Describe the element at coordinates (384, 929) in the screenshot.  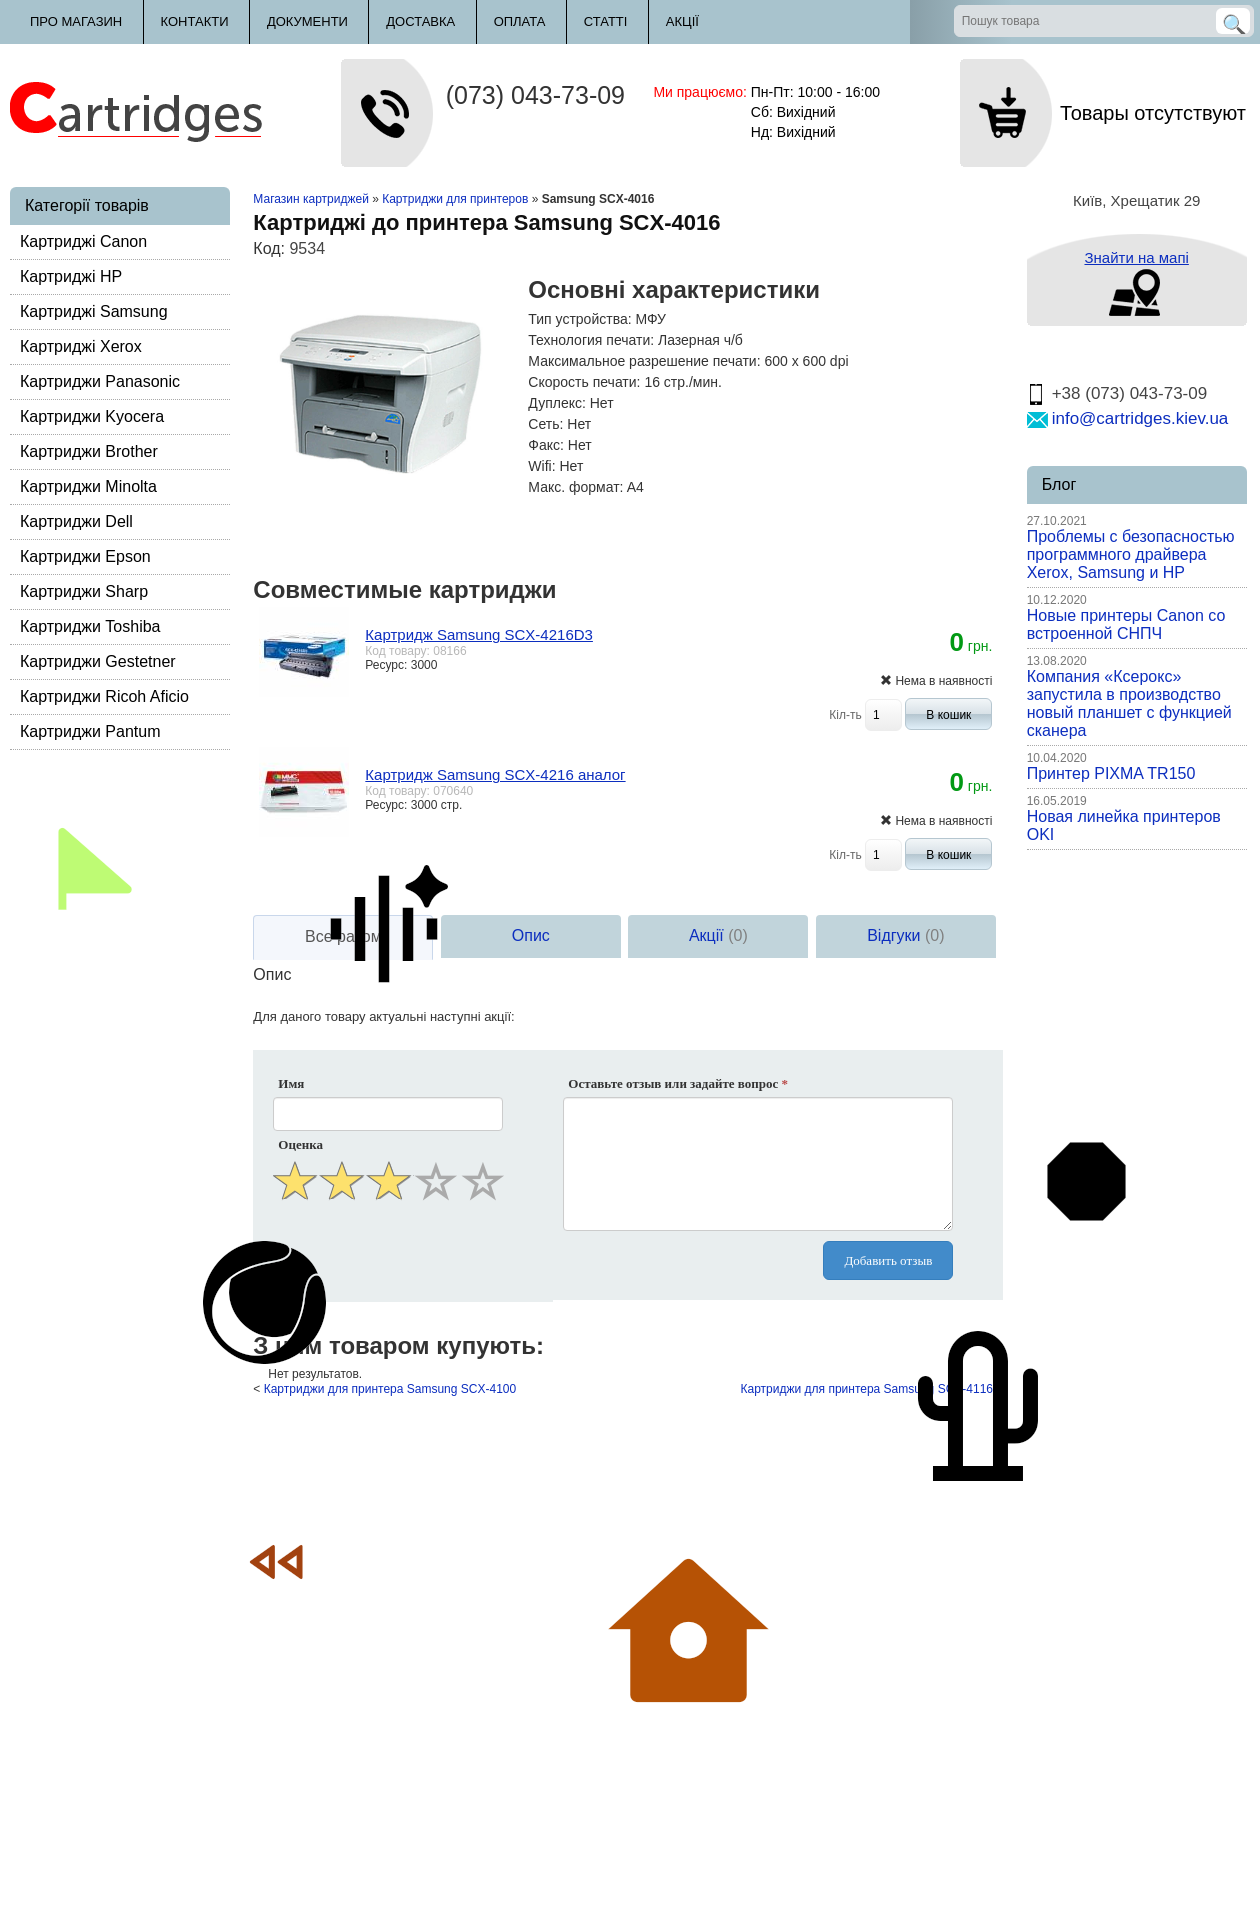
I see `activate AI voice assistant` at that location.